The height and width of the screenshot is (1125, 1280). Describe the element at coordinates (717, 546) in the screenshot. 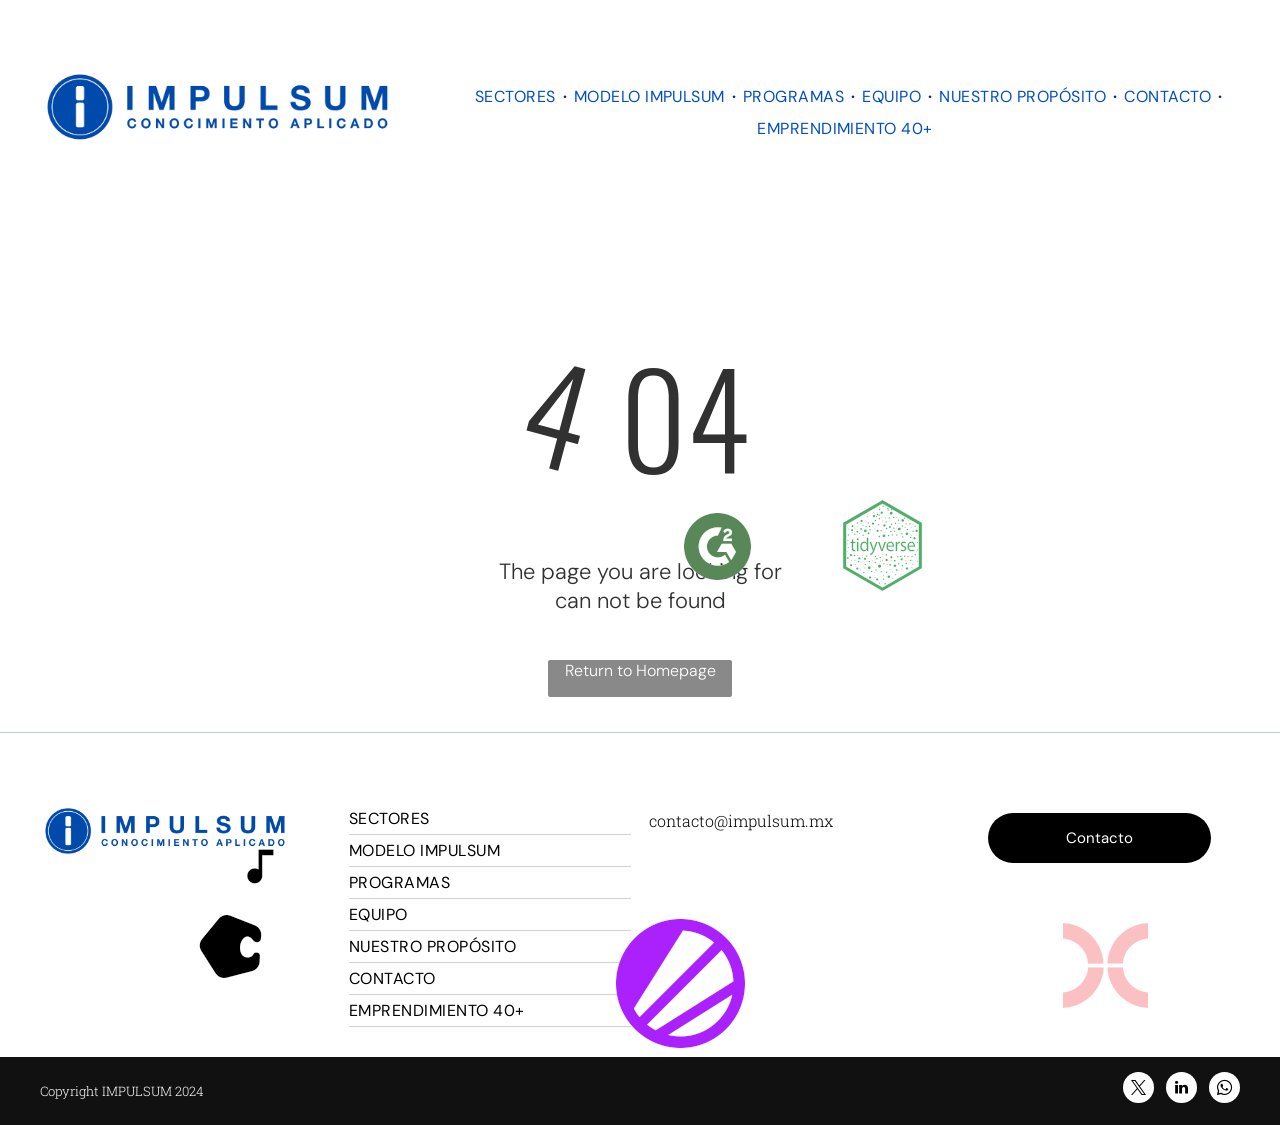

I see `view G2 reviews and ratings` at that location.